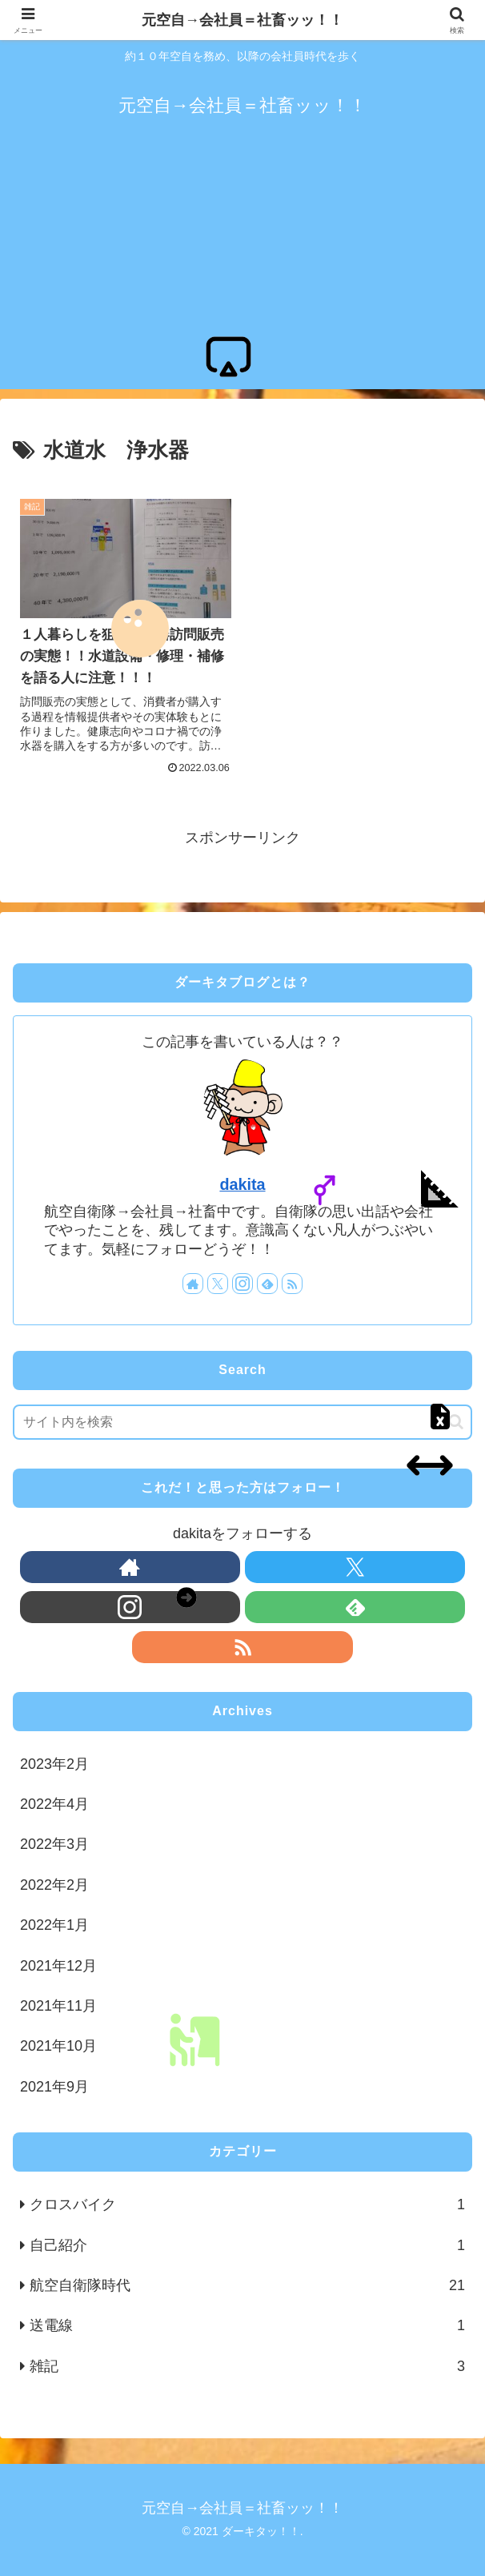 Image resolution: width=485 pixels, height=2576 pixels. What do you see at coordinates (193, 2040) in the screenshot?
I see `access voting or polling booth` at bounding box center [193, 2040].